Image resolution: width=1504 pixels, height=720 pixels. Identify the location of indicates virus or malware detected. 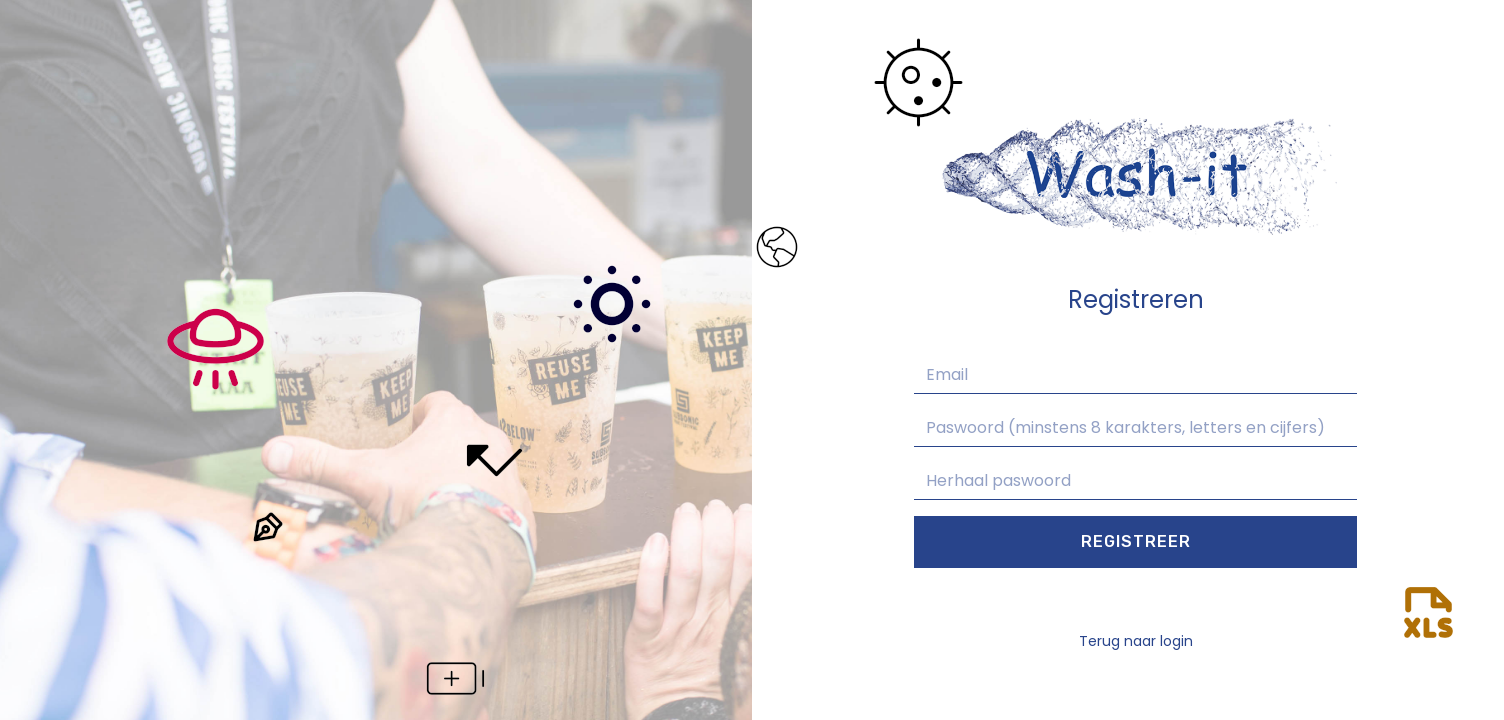
(918, 82).